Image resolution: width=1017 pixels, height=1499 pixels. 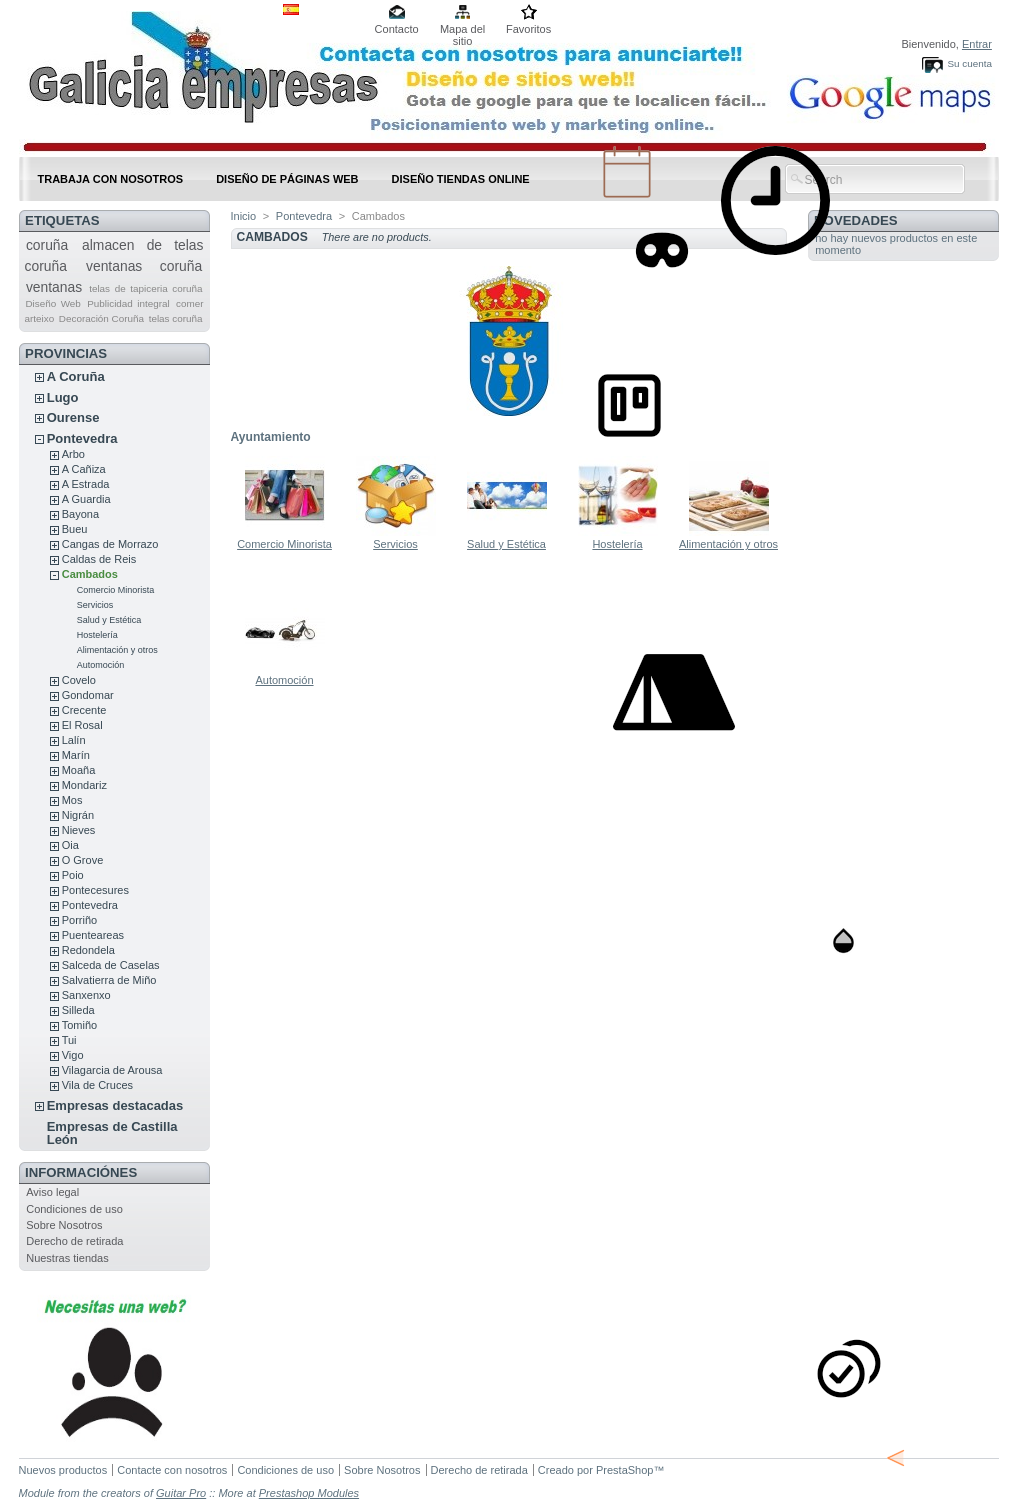 I want to click on view code coverage status, so click(x=849, y=1366).